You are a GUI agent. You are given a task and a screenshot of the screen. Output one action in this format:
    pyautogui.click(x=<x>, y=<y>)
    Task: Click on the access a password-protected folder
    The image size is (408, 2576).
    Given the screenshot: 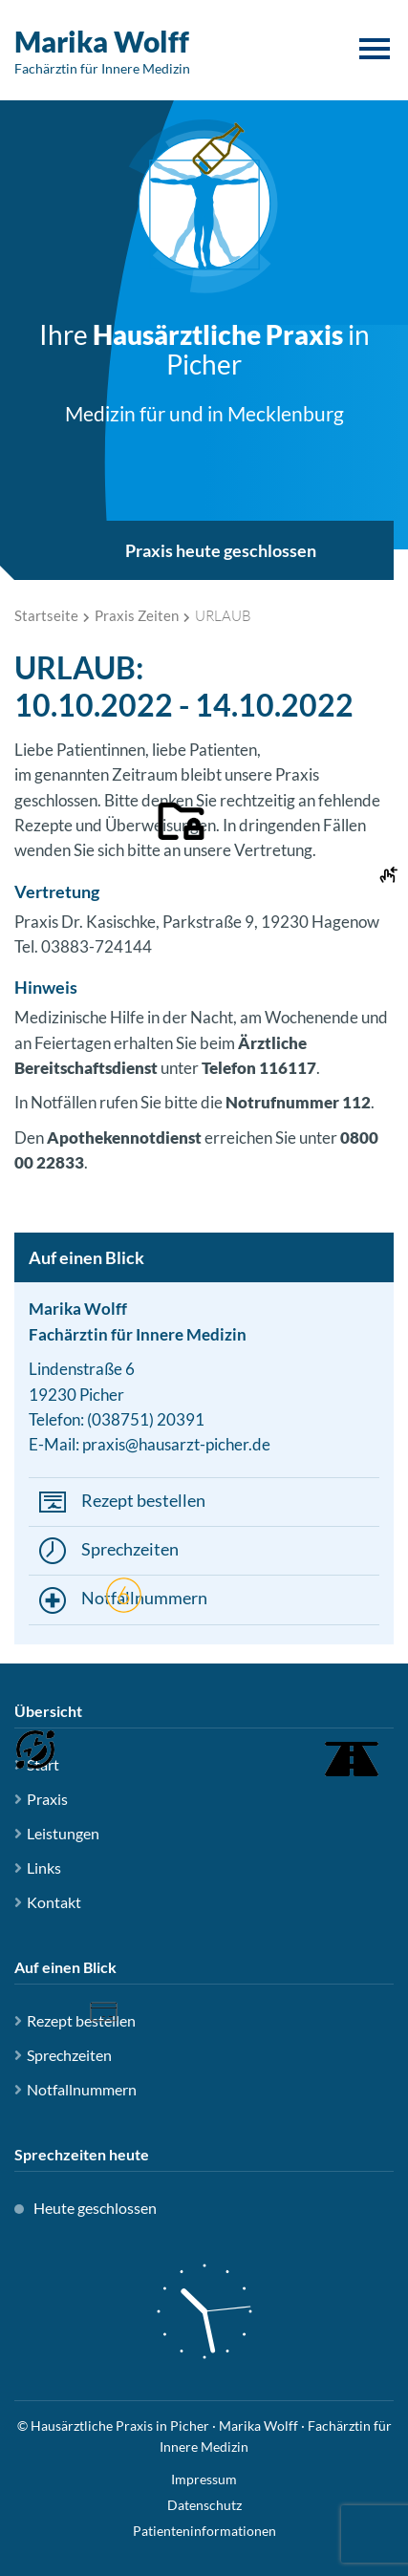 What is the action you would take?
    pyautogui.click(x=181, y=820)
    